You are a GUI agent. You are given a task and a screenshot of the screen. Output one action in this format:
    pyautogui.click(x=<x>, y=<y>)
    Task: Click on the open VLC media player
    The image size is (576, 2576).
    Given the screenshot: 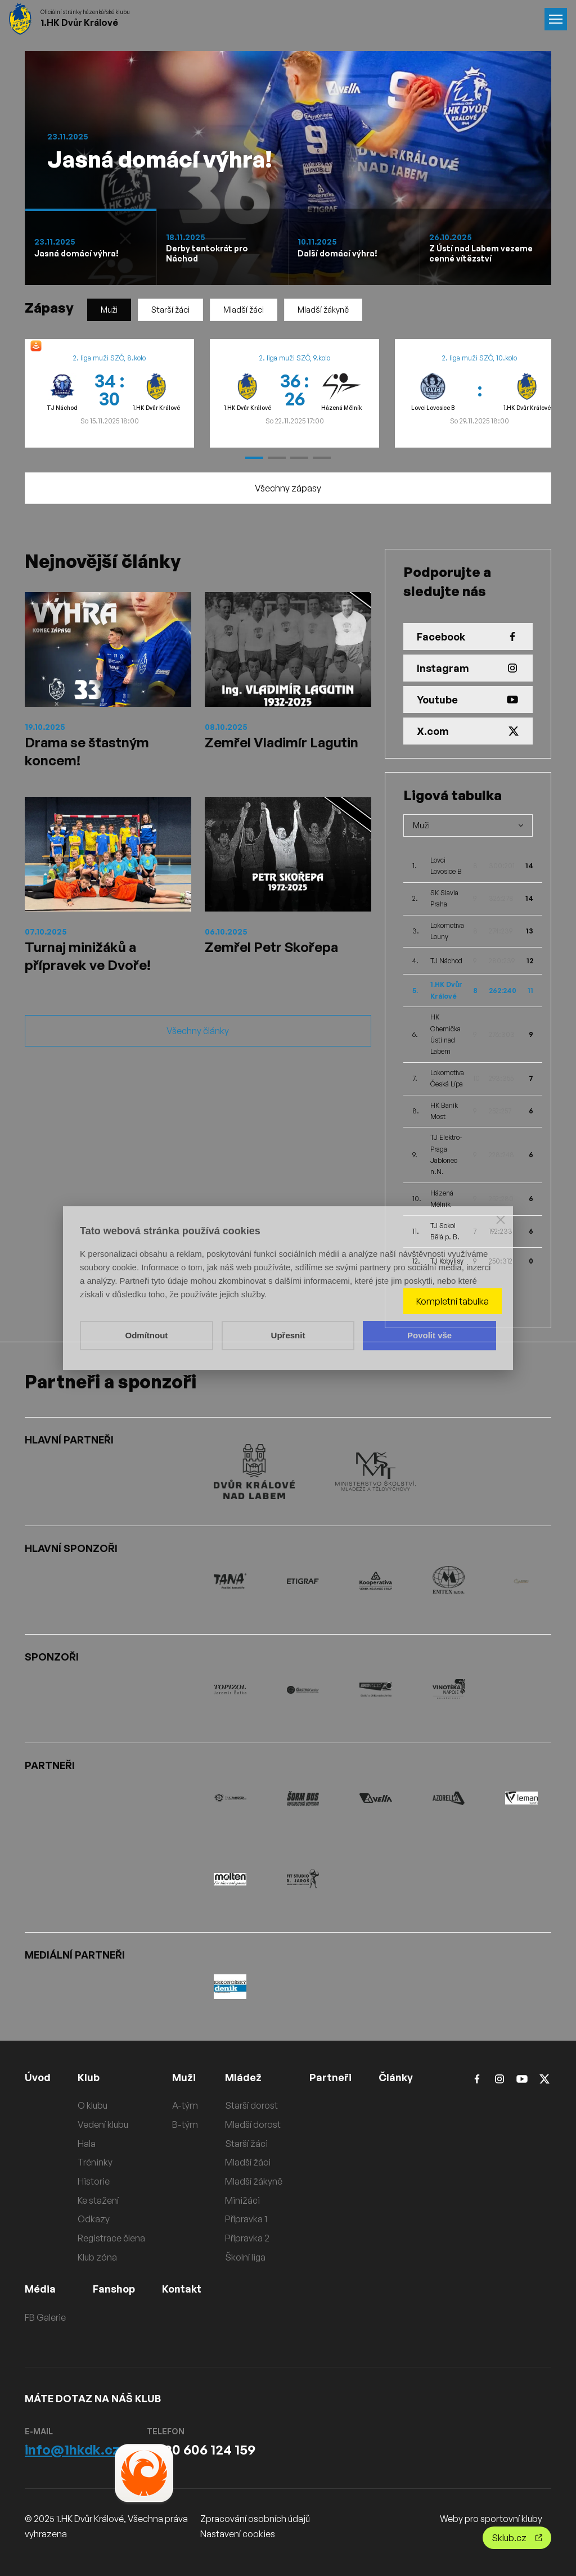 What is the action you would take?
    pyautogui.click(x=36, y=346)
    